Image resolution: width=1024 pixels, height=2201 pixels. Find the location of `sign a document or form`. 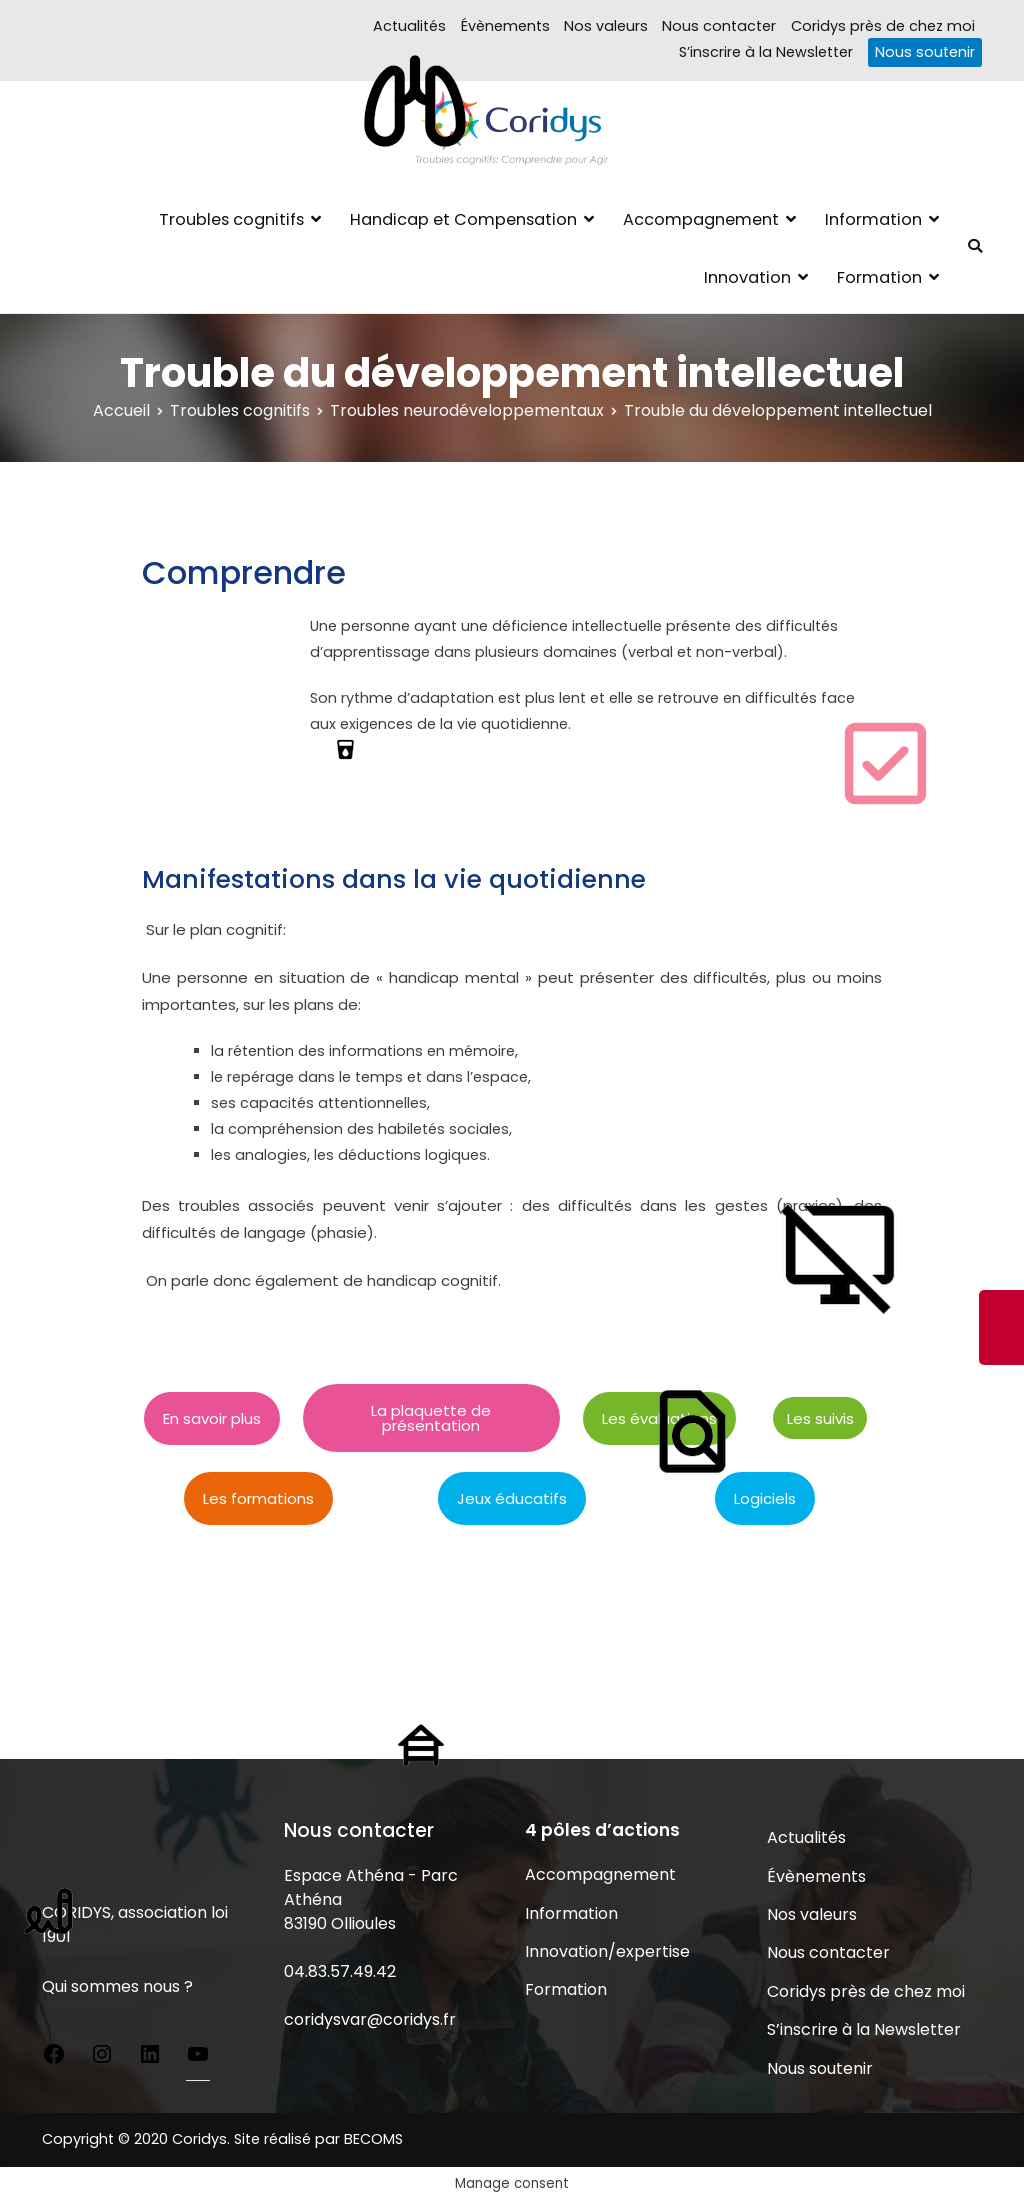

sign a document or form is located at coordinates (49, 1913).